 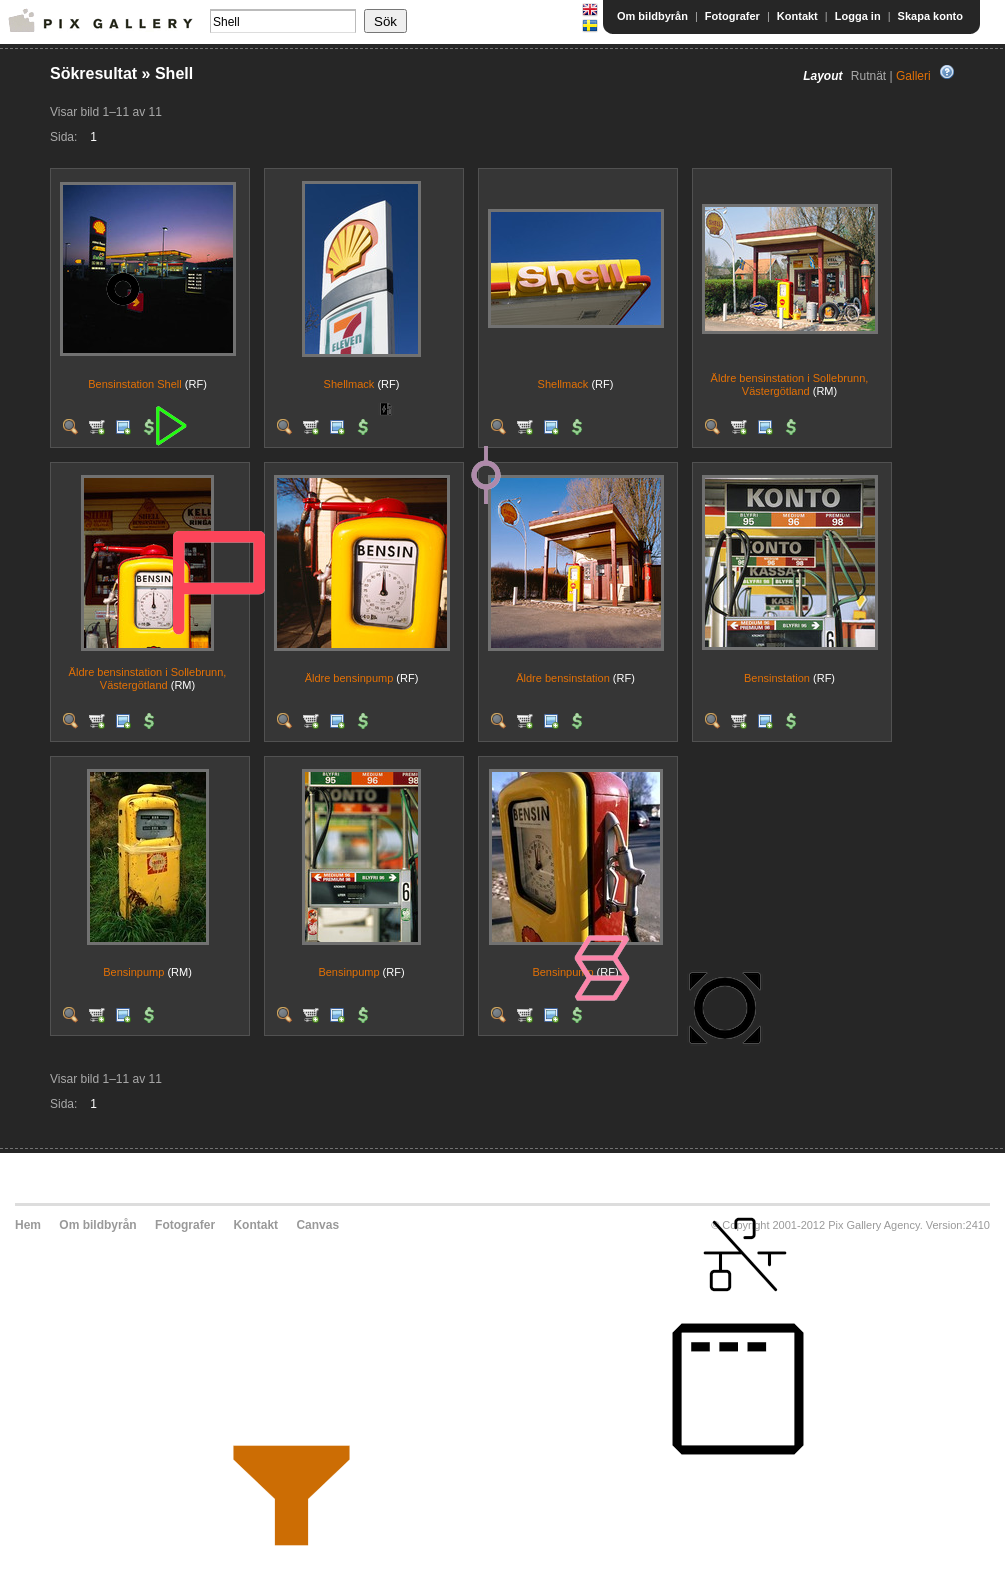 What do you see at coordinates (602, 968) in the screenshot?
I see `view source map or code mapping` at bounding box center [602, 968].